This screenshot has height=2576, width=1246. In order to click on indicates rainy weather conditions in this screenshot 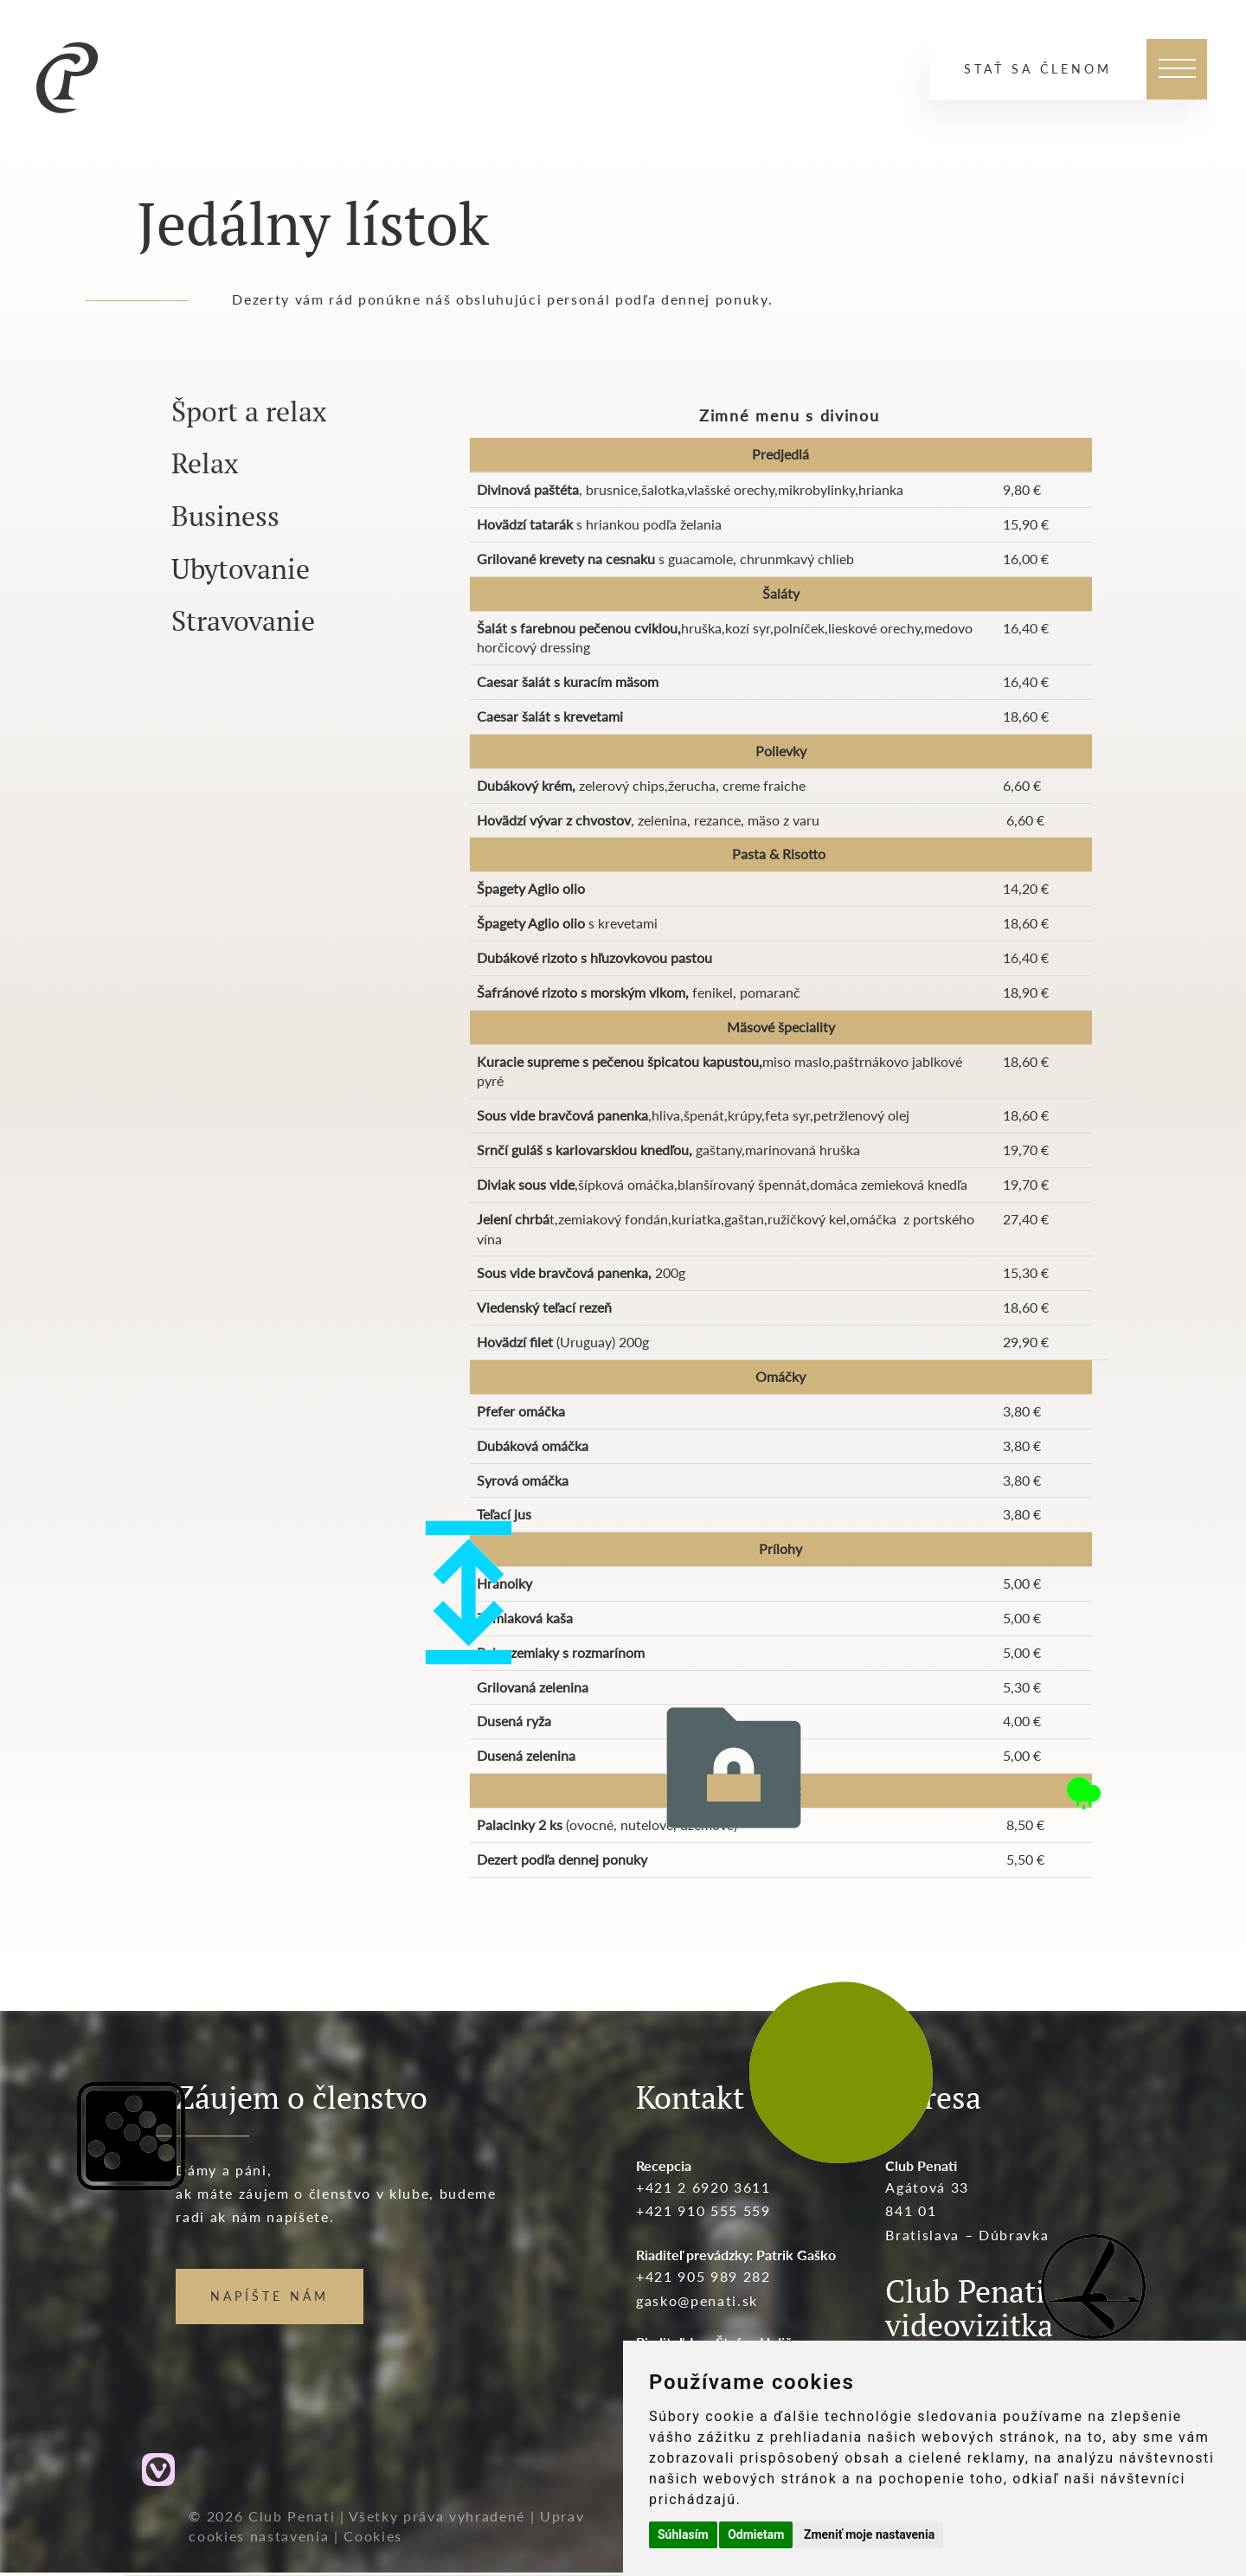, I will do `click(1083, 1792)`.